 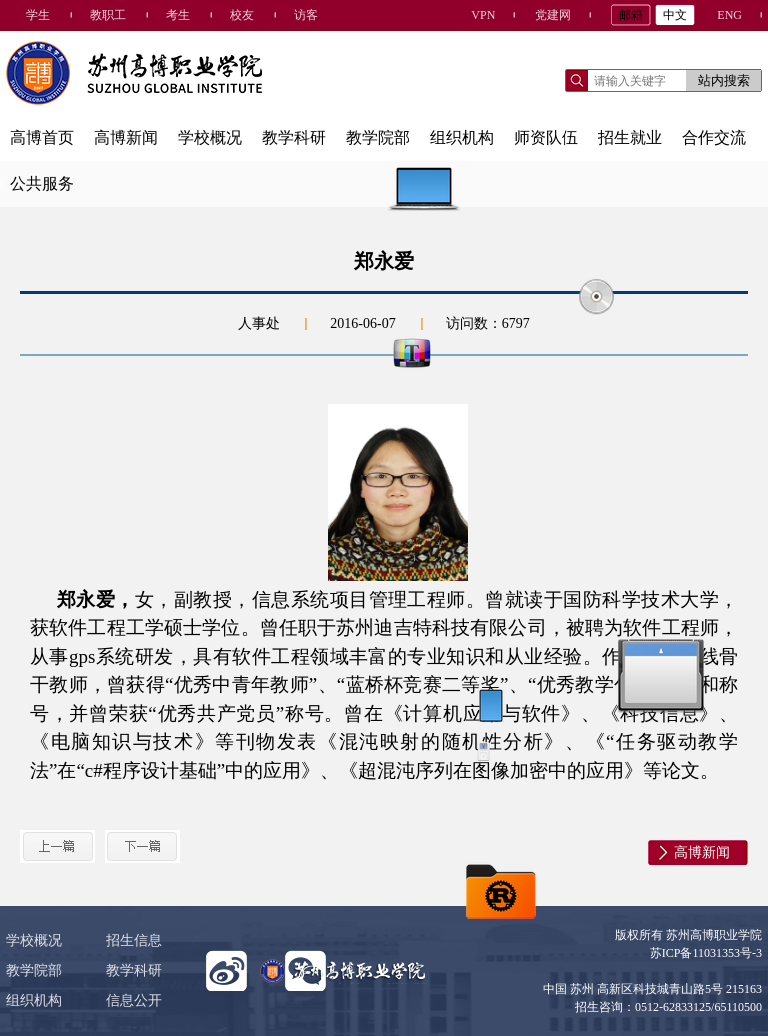 I want to click on represents this macbook air in system settings, so click(x=424, y=183).